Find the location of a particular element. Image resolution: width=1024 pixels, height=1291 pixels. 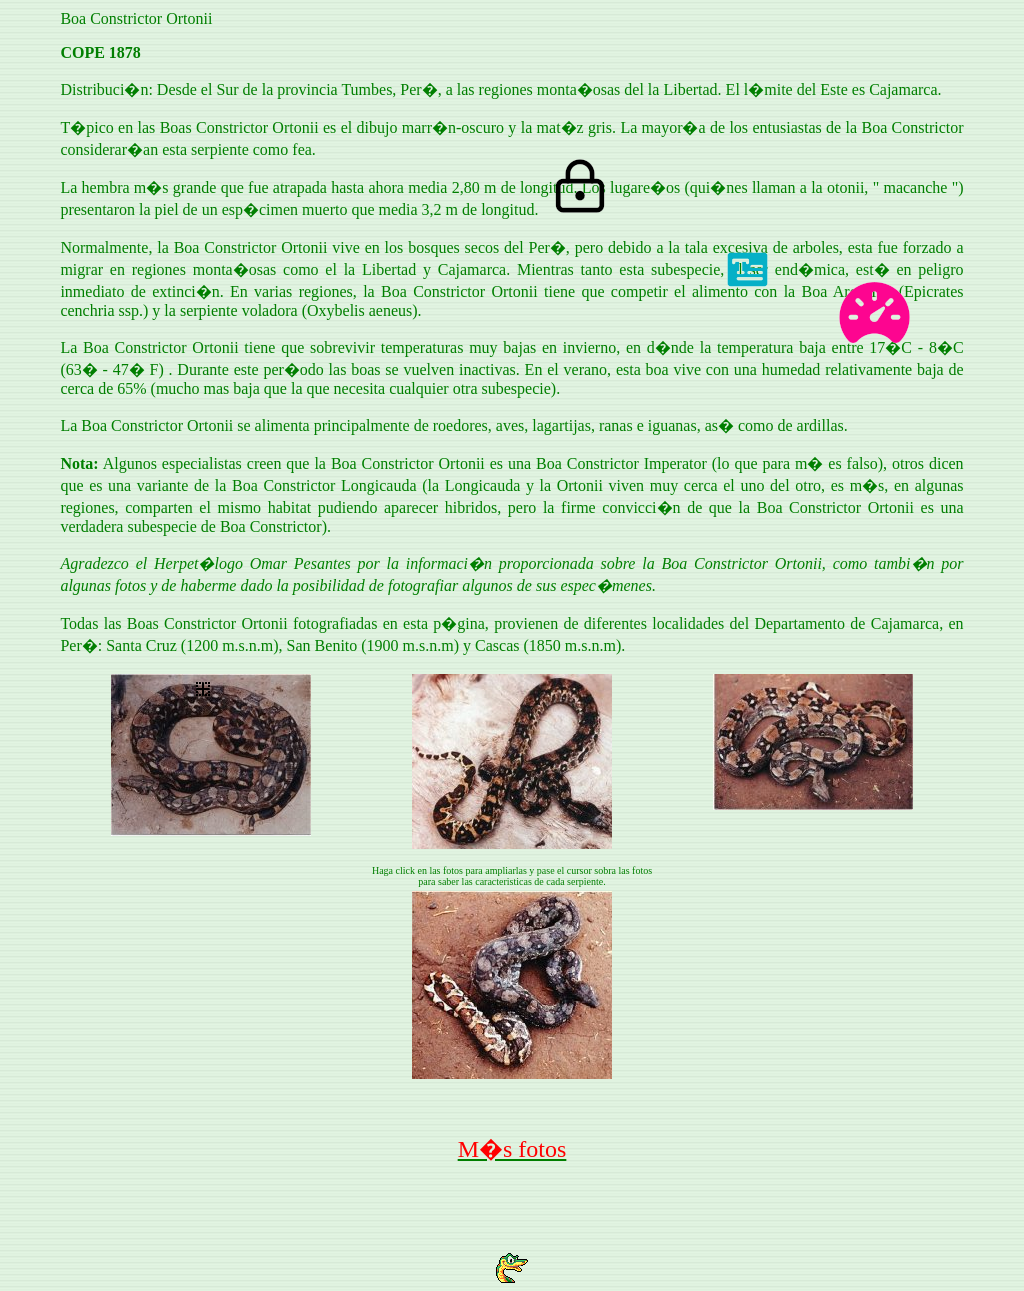

apply inner borders to selected cells is located at coordinates (203, 689).